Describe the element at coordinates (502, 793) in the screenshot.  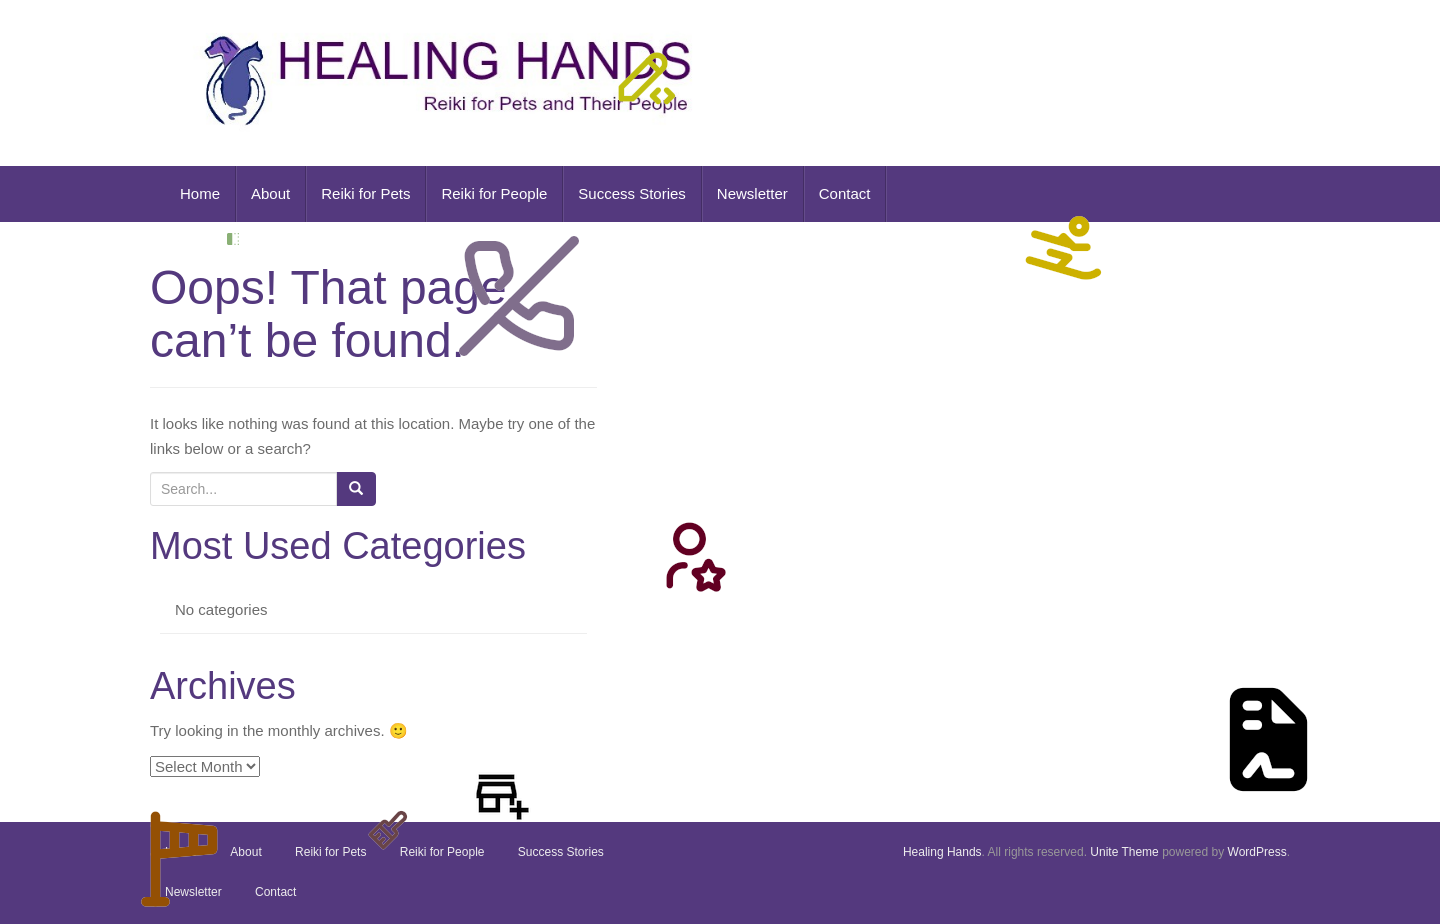
I see `add a new business location` at that location.